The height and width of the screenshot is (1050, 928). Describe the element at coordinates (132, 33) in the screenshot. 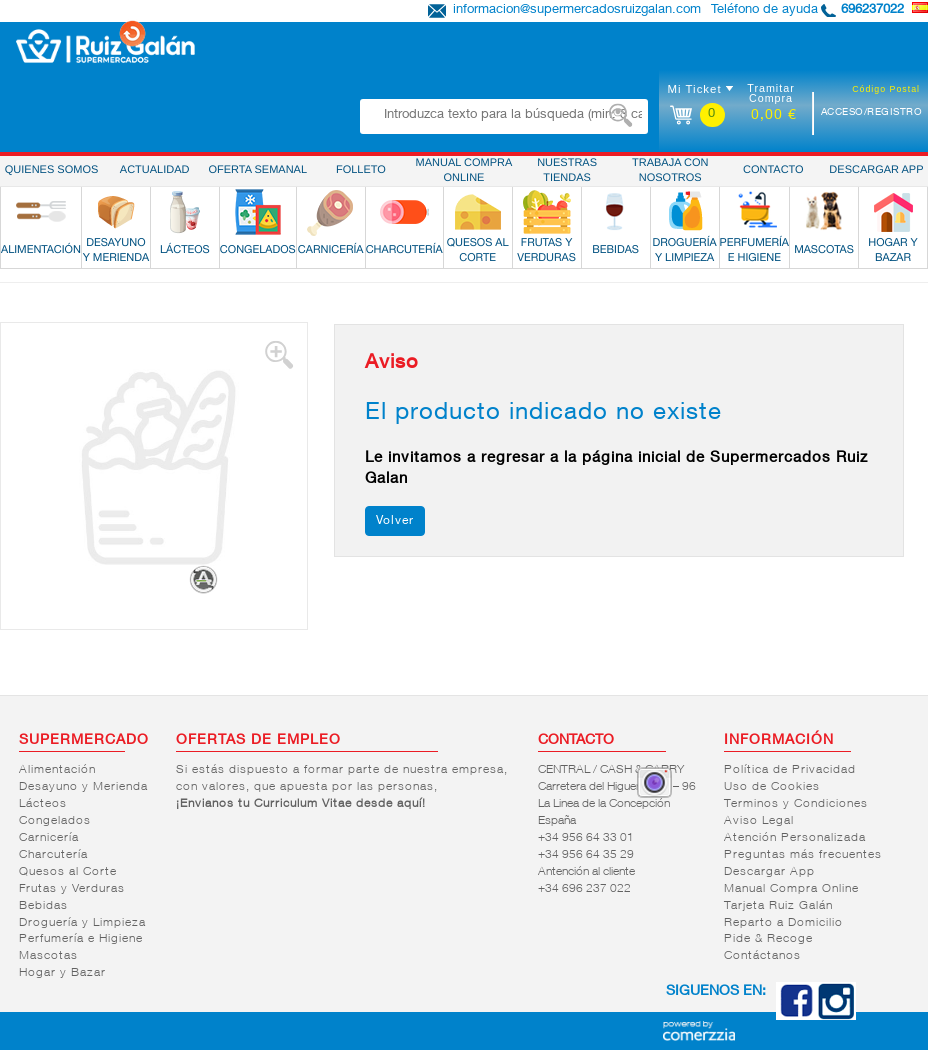

I see `open Ubuntu Livepatch settings` at that location.